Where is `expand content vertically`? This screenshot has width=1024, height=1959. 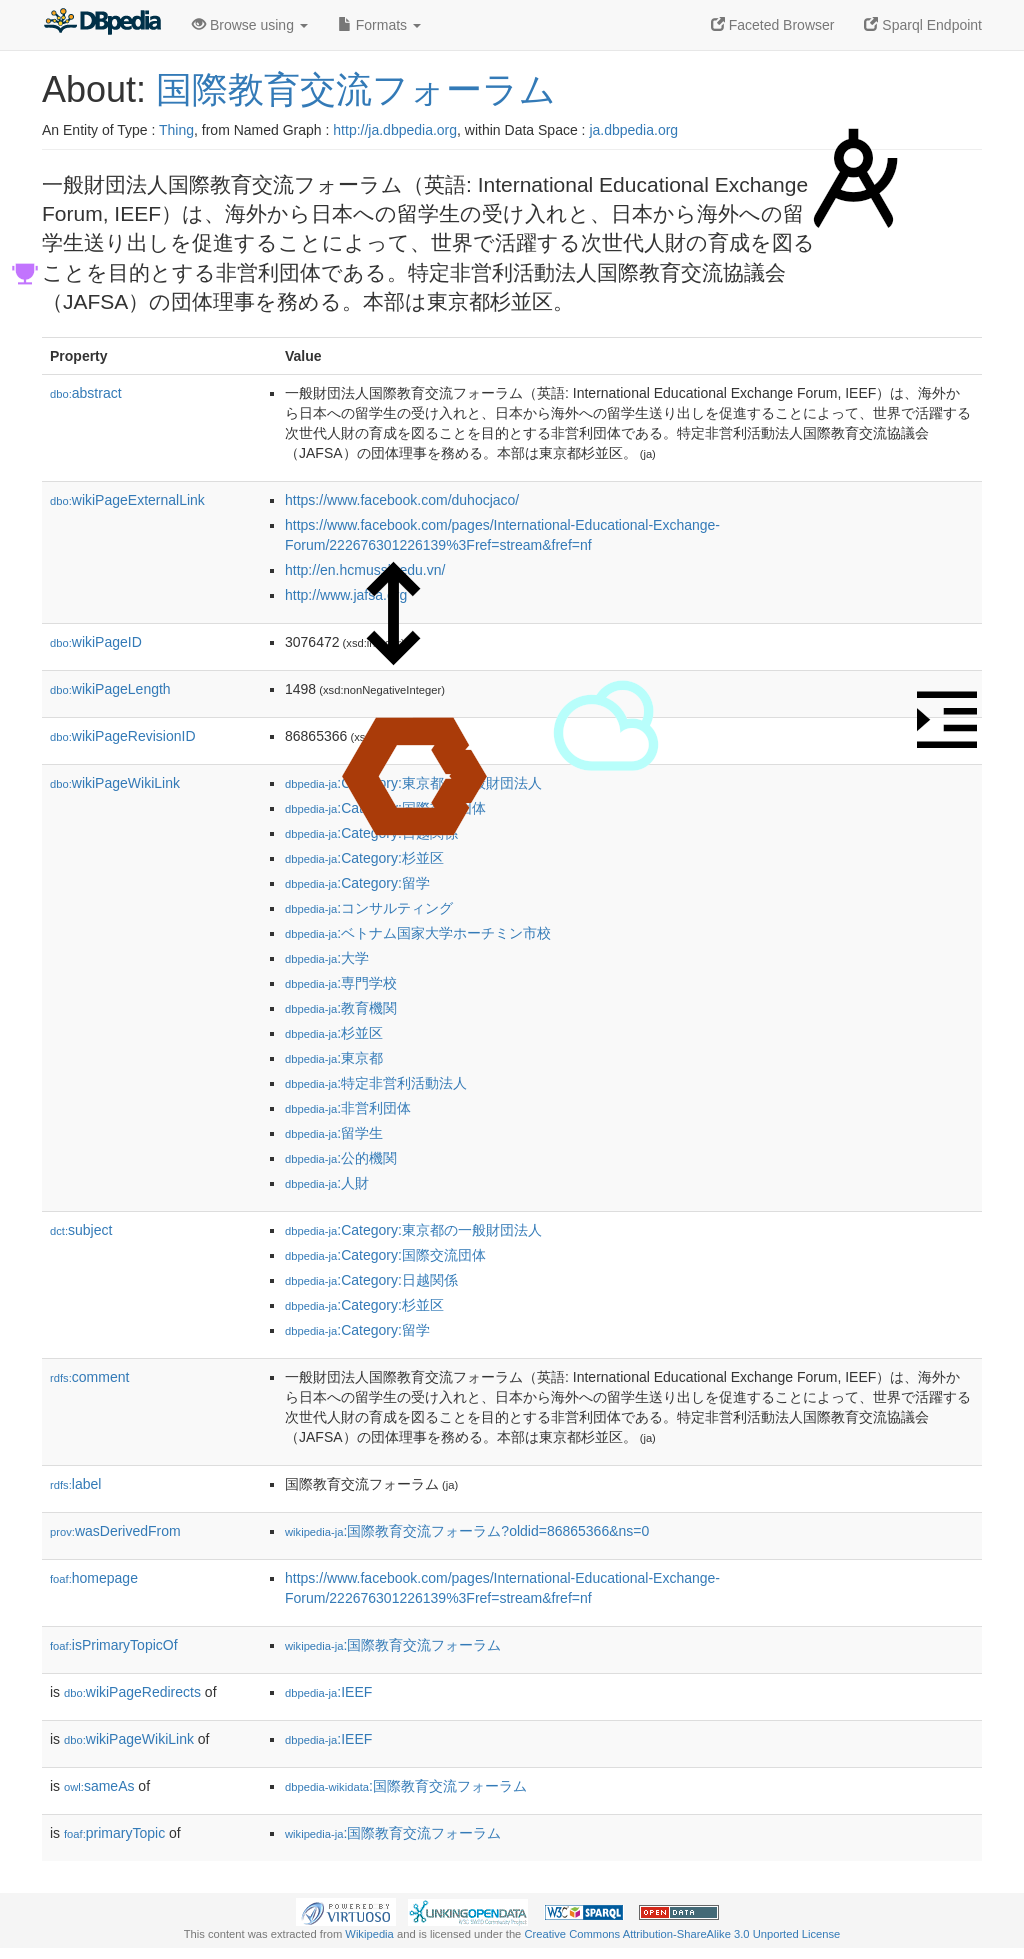 expand content vertically is located at coordinates (393, 613).